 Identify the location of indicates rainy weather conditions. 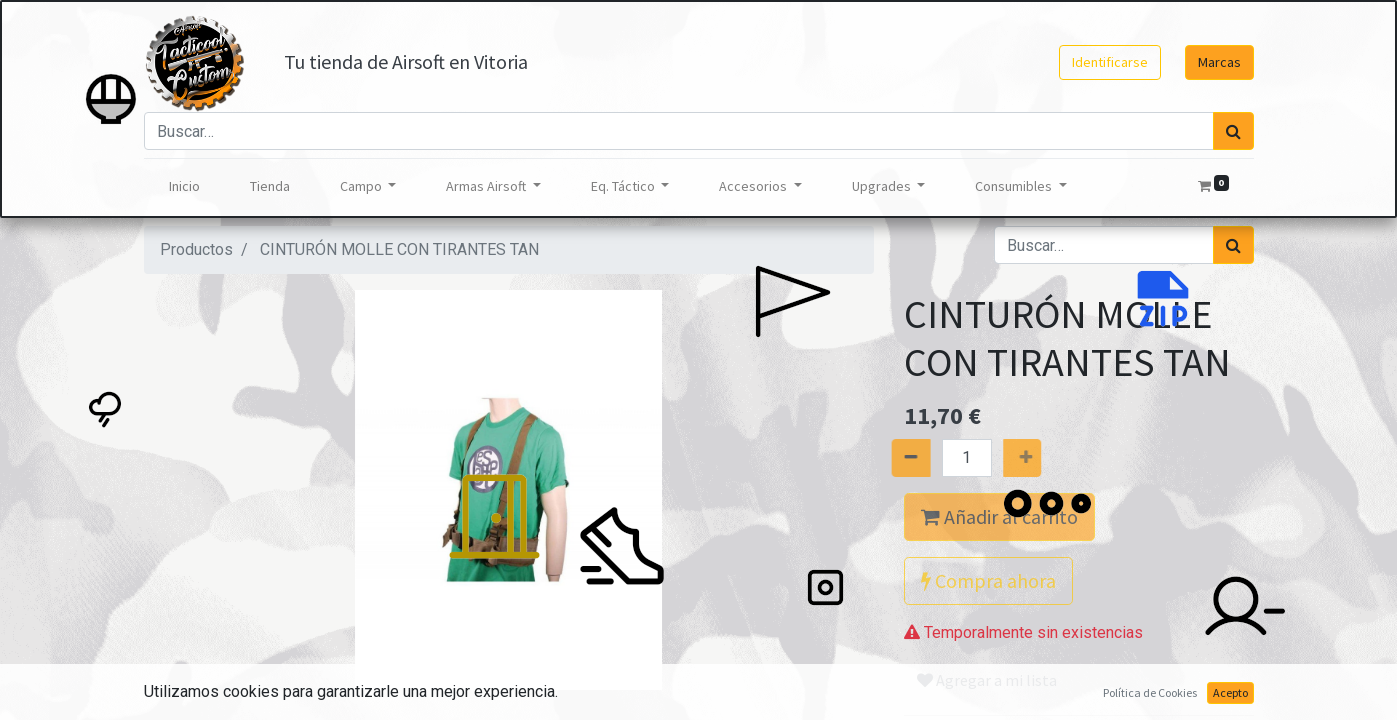
(105, 409).